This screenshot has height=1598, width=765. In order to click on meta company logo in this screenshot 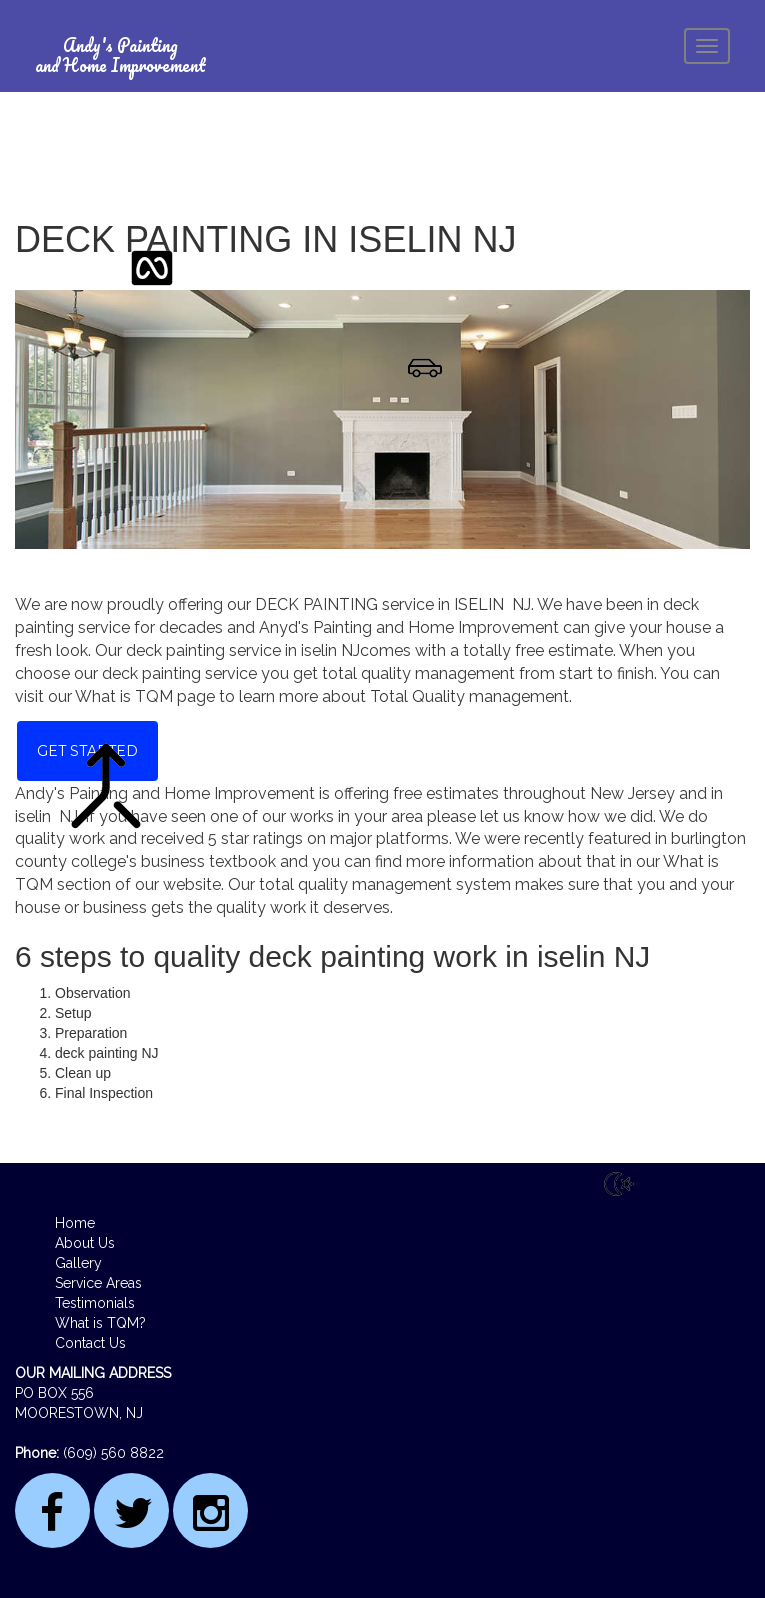, I will do `click(152, 268)`.